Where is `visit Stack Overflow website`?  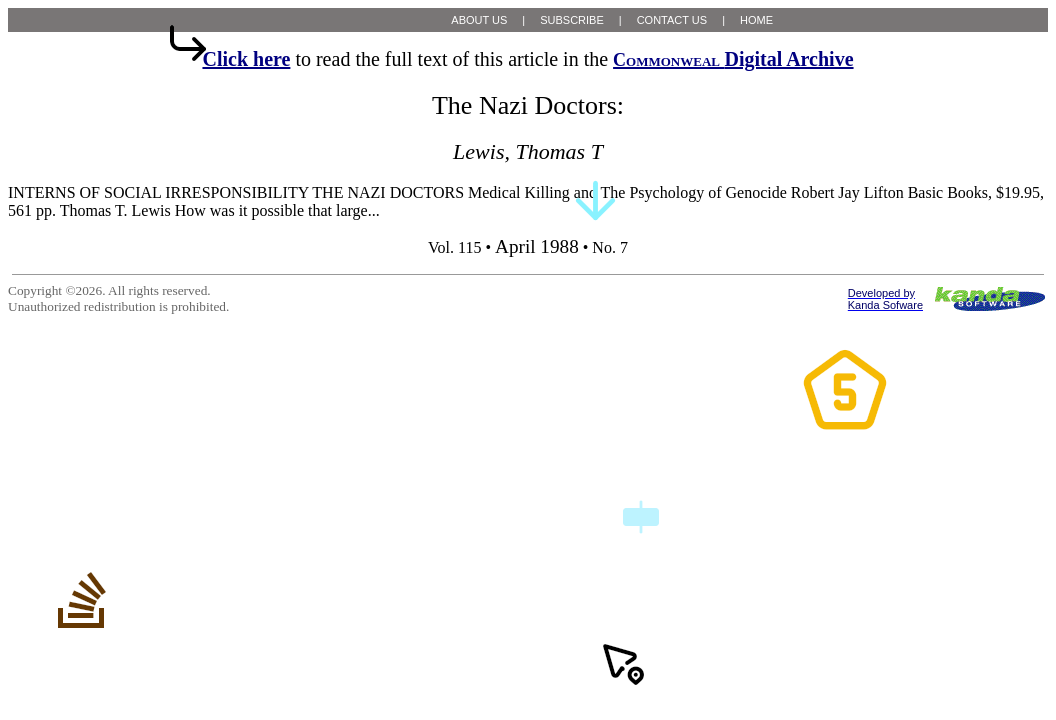 visit Stack Overflow website is located at coordinates (82, 600).